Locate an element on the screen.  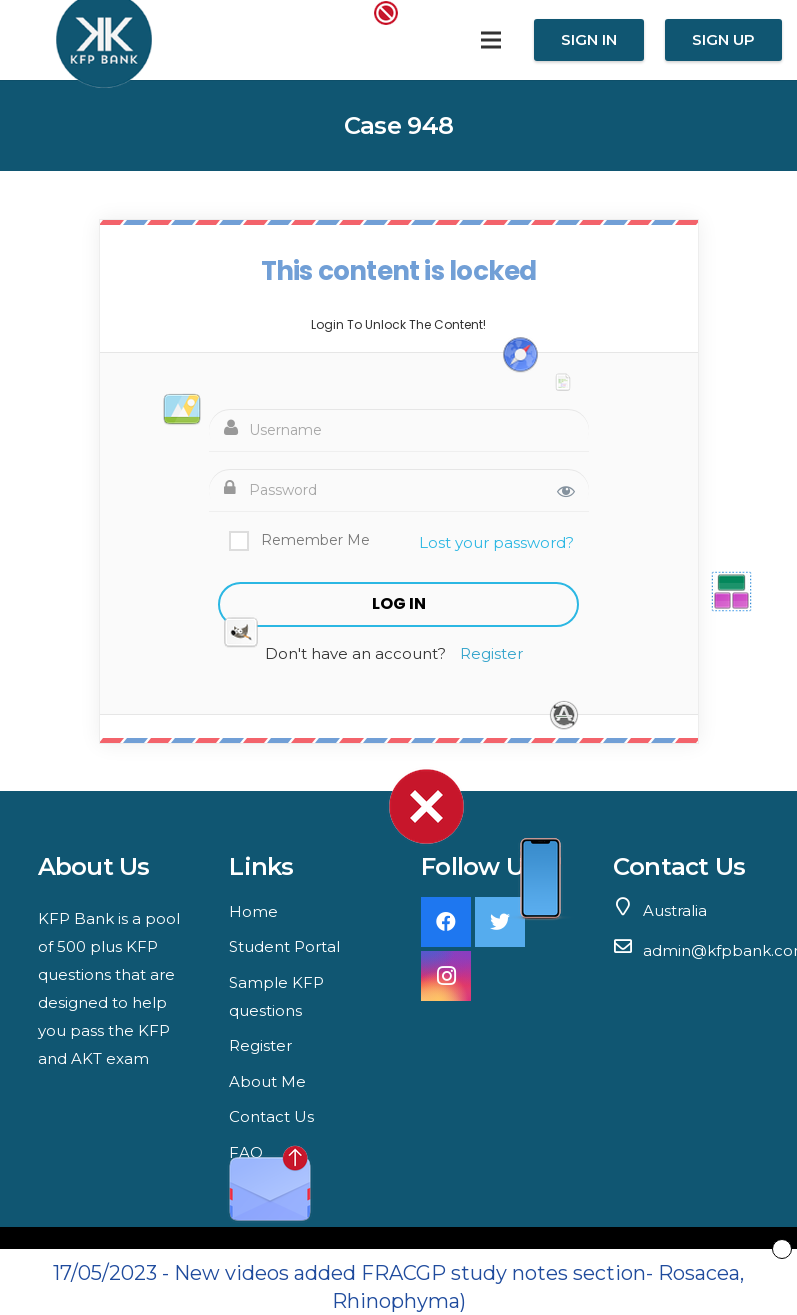
open a GIMP project file is located at coordinates (241, 631).